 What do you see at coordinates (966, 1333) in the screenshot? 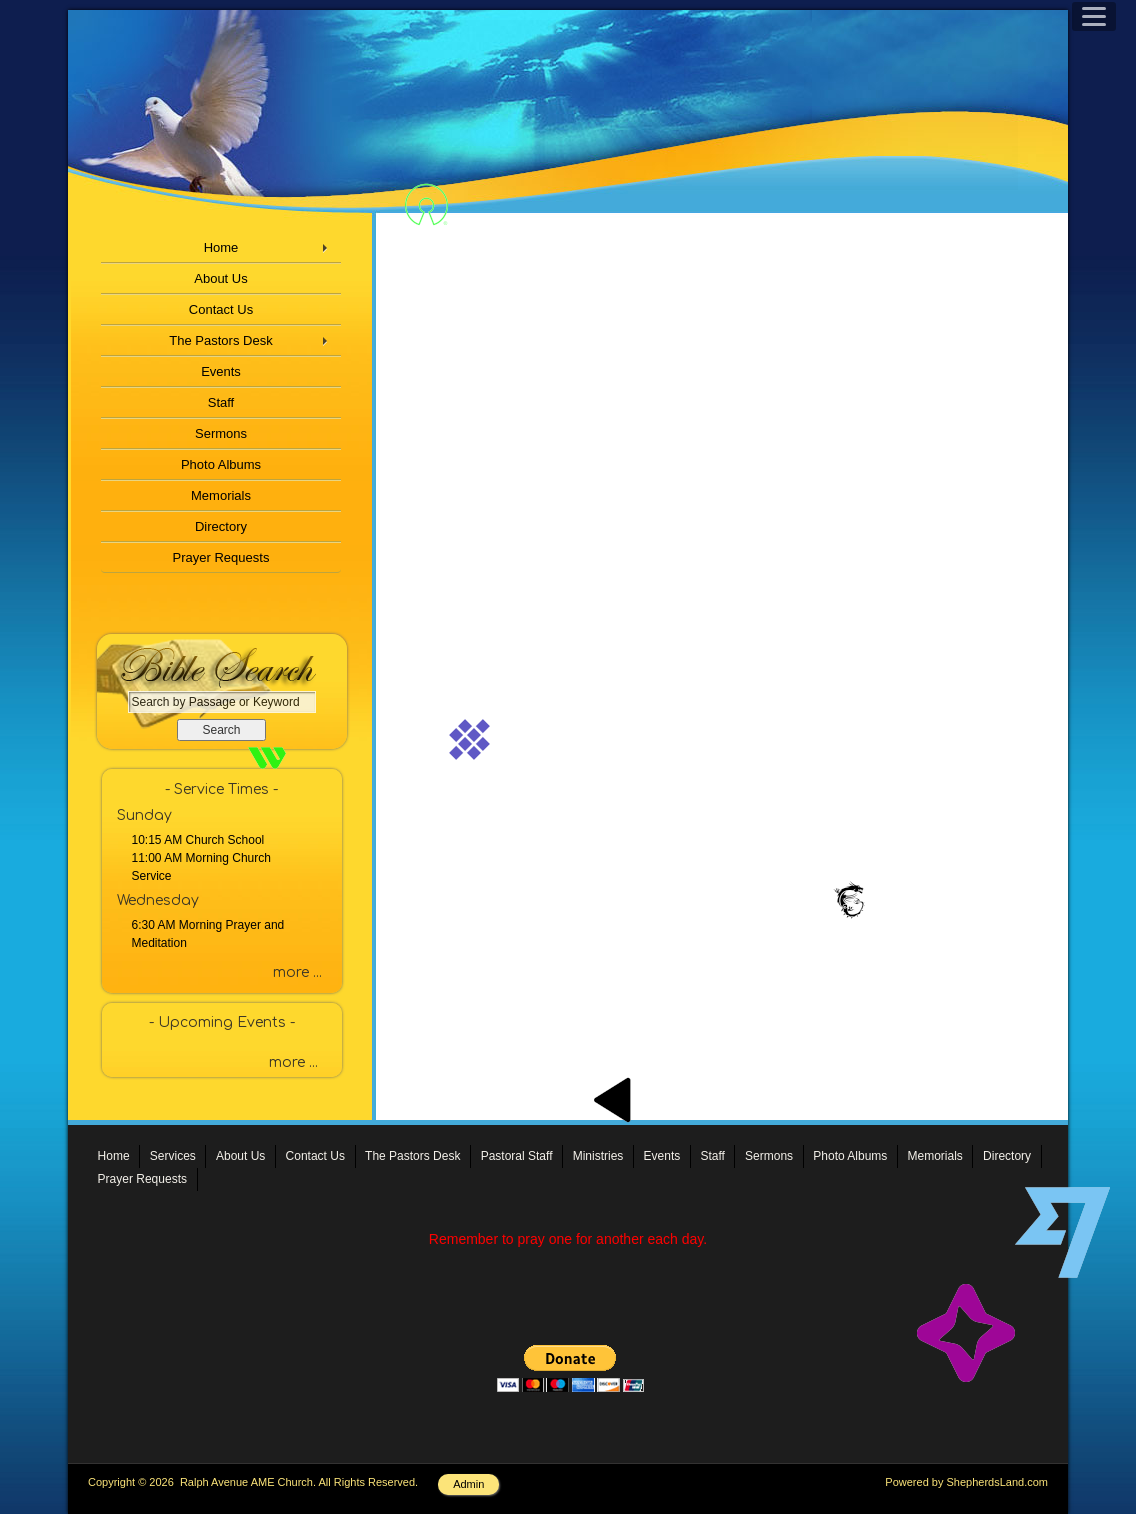
I see `codemagic CI/CD platform logo` at bounding box center [966, 1333].